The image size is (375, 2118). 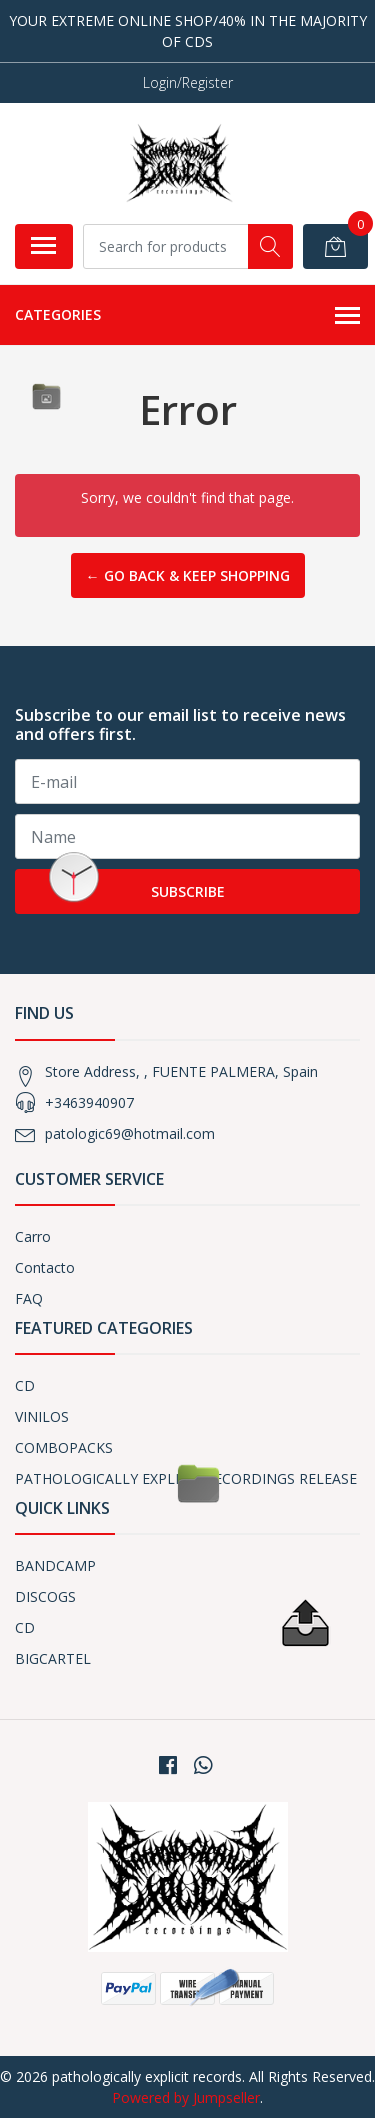 What do you see at coordinates (305, 1625) in the screenshot?
I see `view outgoing mail in your outbox` at bounding box center [305, 1625].